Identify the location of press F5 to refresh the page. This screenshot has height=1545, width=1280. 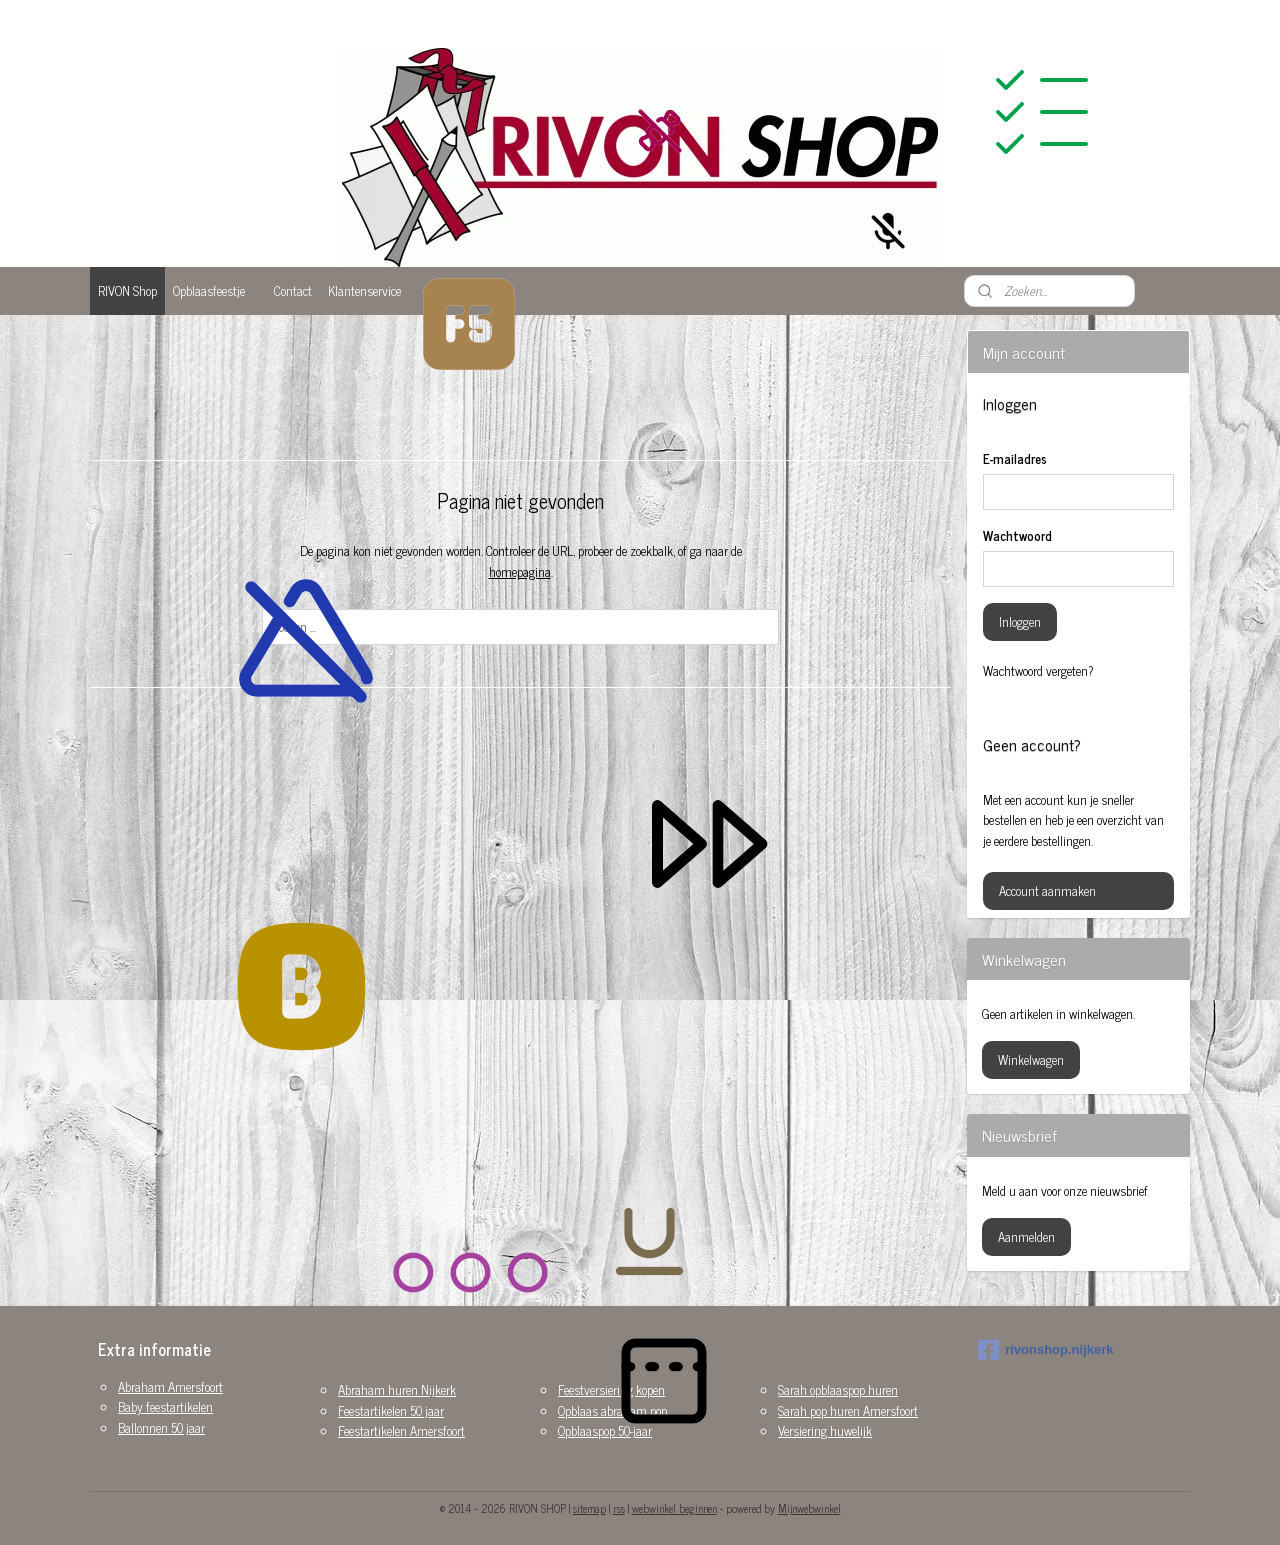
(469, 324).